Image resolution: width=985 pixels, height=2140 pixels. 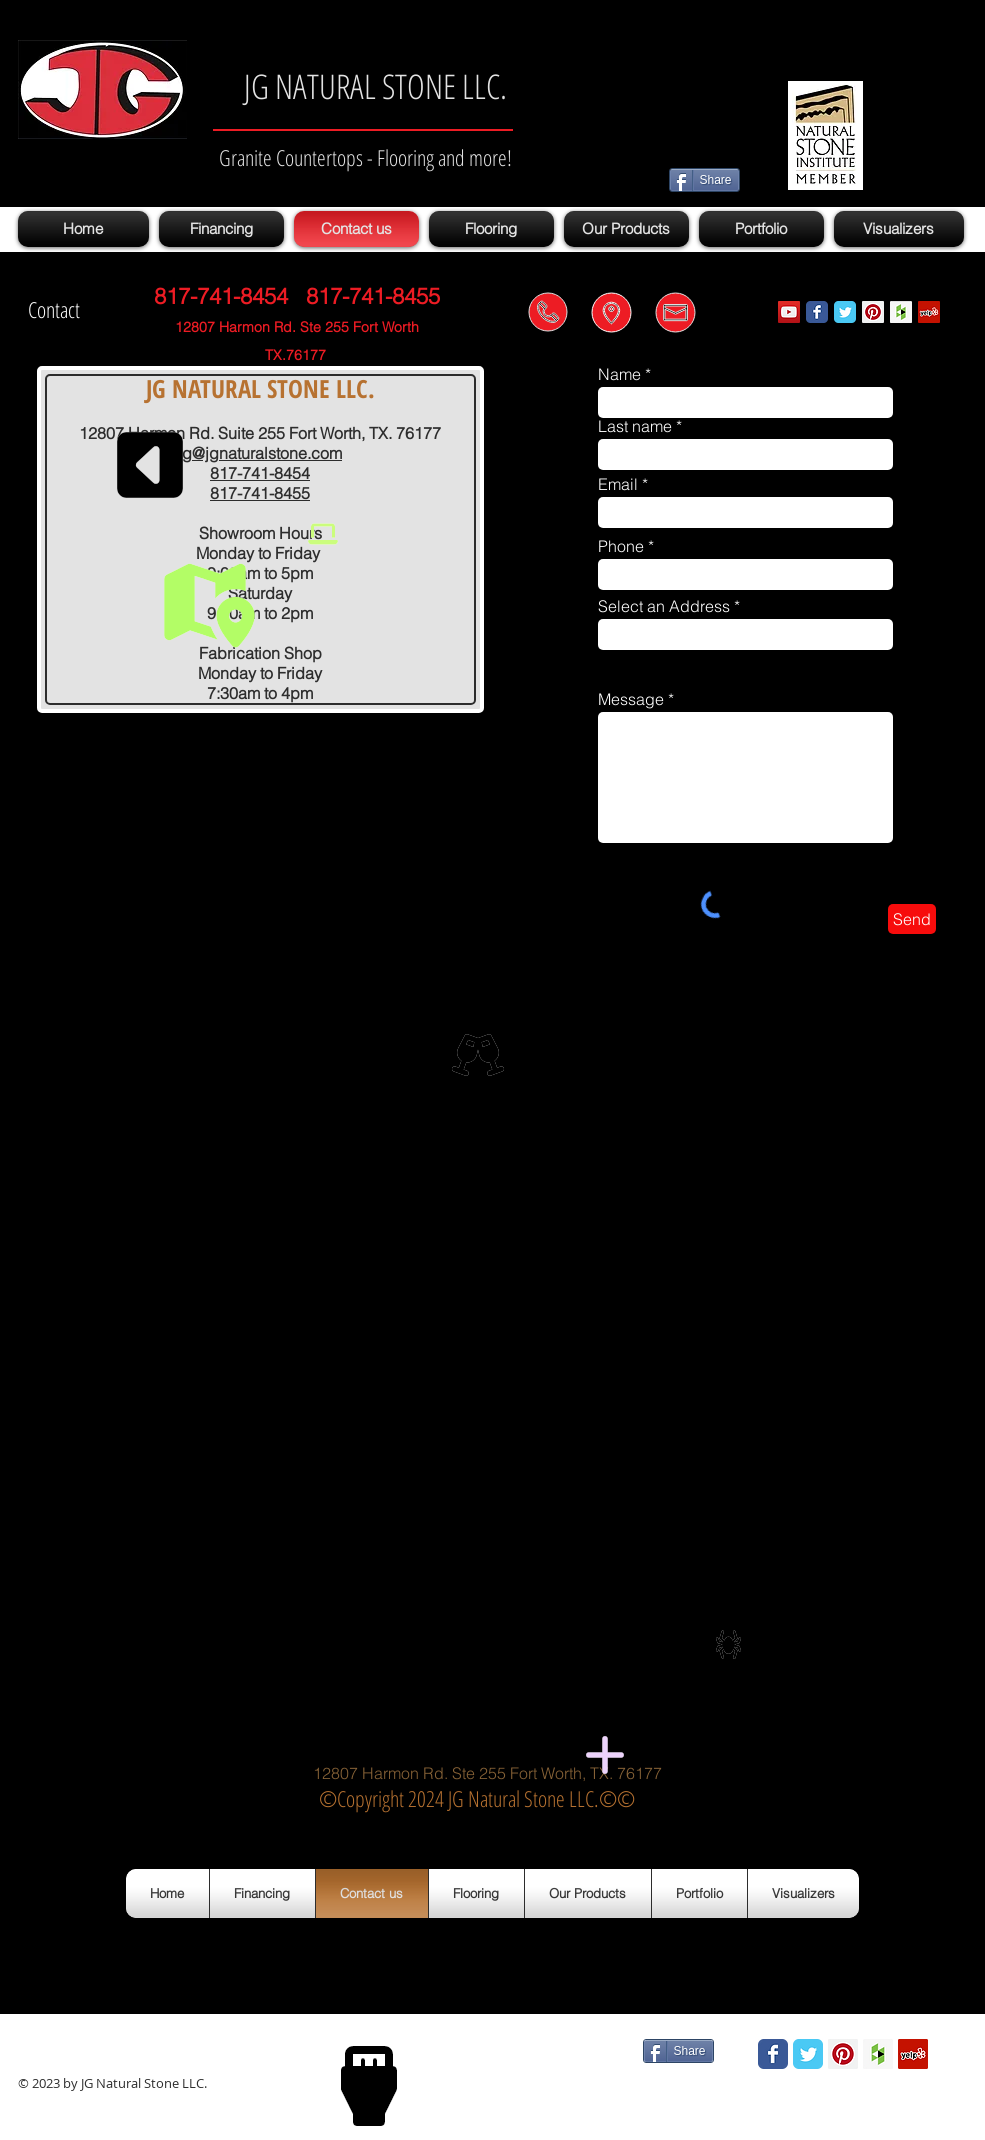 I want to click on view location on map, so click(x=205, y=602).